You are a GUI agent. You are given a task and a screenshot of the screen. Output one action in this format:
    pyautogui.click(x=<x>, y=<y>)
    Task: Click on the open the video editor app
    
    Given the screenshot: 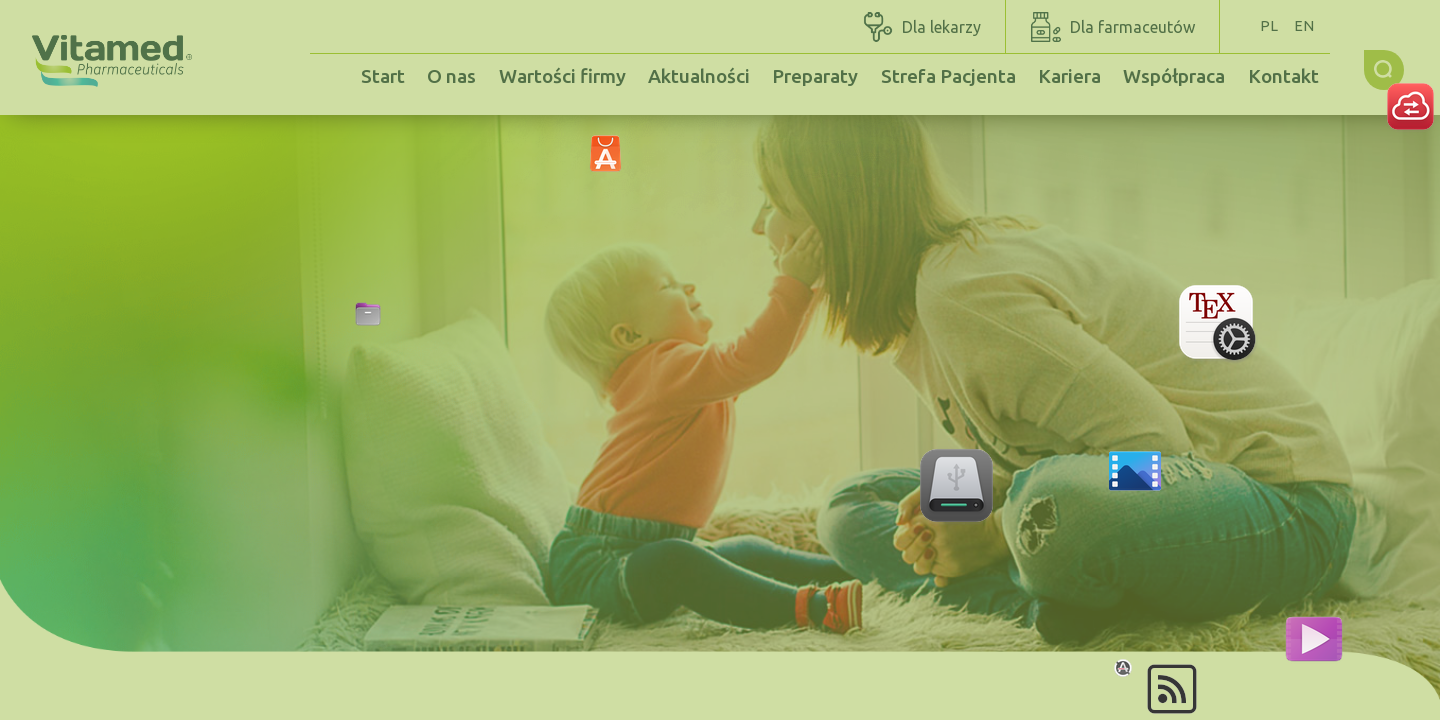 What is the action you would take?
    pyautogui.click(x=1135, y=471)
    